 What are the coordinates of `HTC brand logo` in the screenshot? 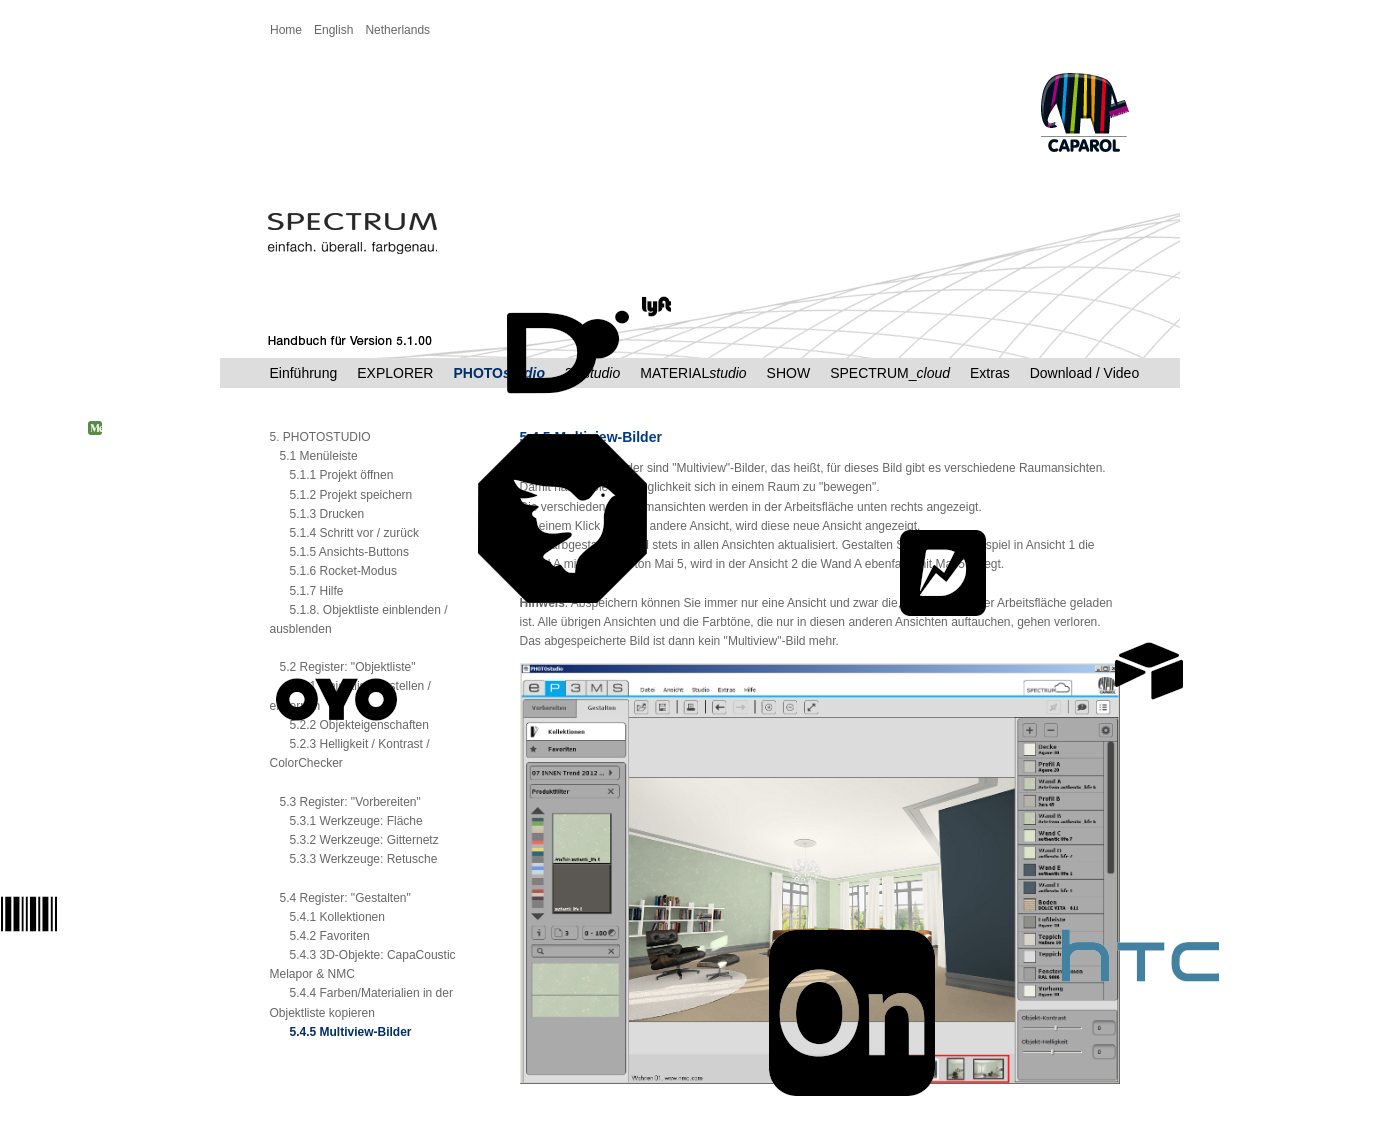 It's located at (1140, 955).